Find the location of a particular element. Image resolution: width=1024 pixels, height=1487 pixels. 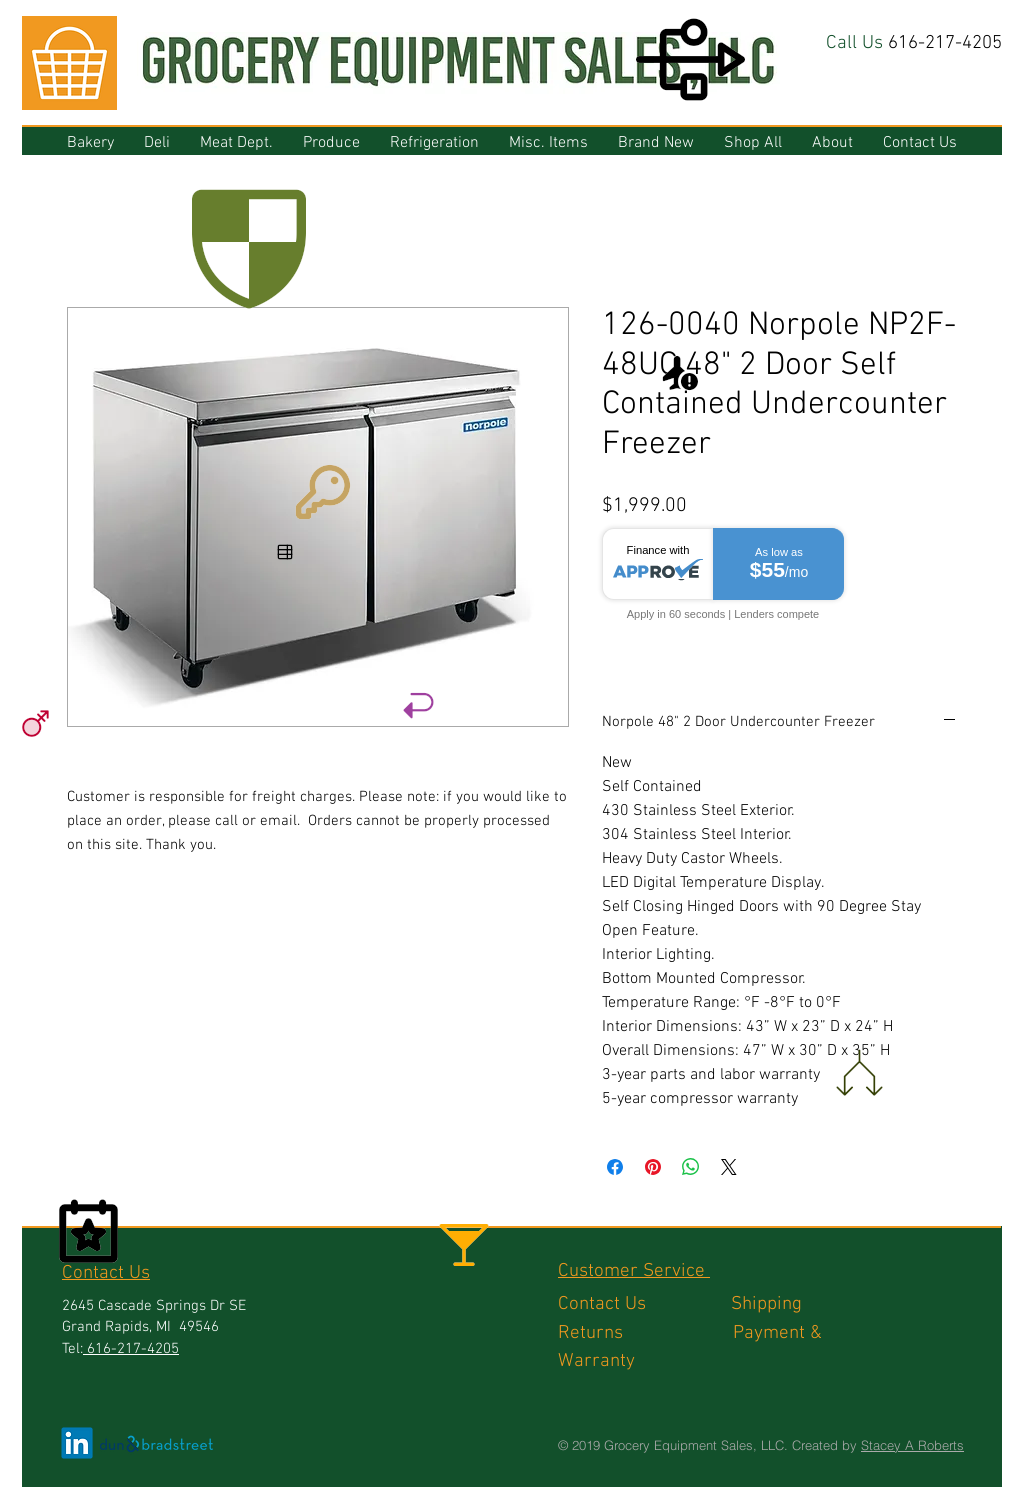

access security or password settings is located at coordinates (322, 493).